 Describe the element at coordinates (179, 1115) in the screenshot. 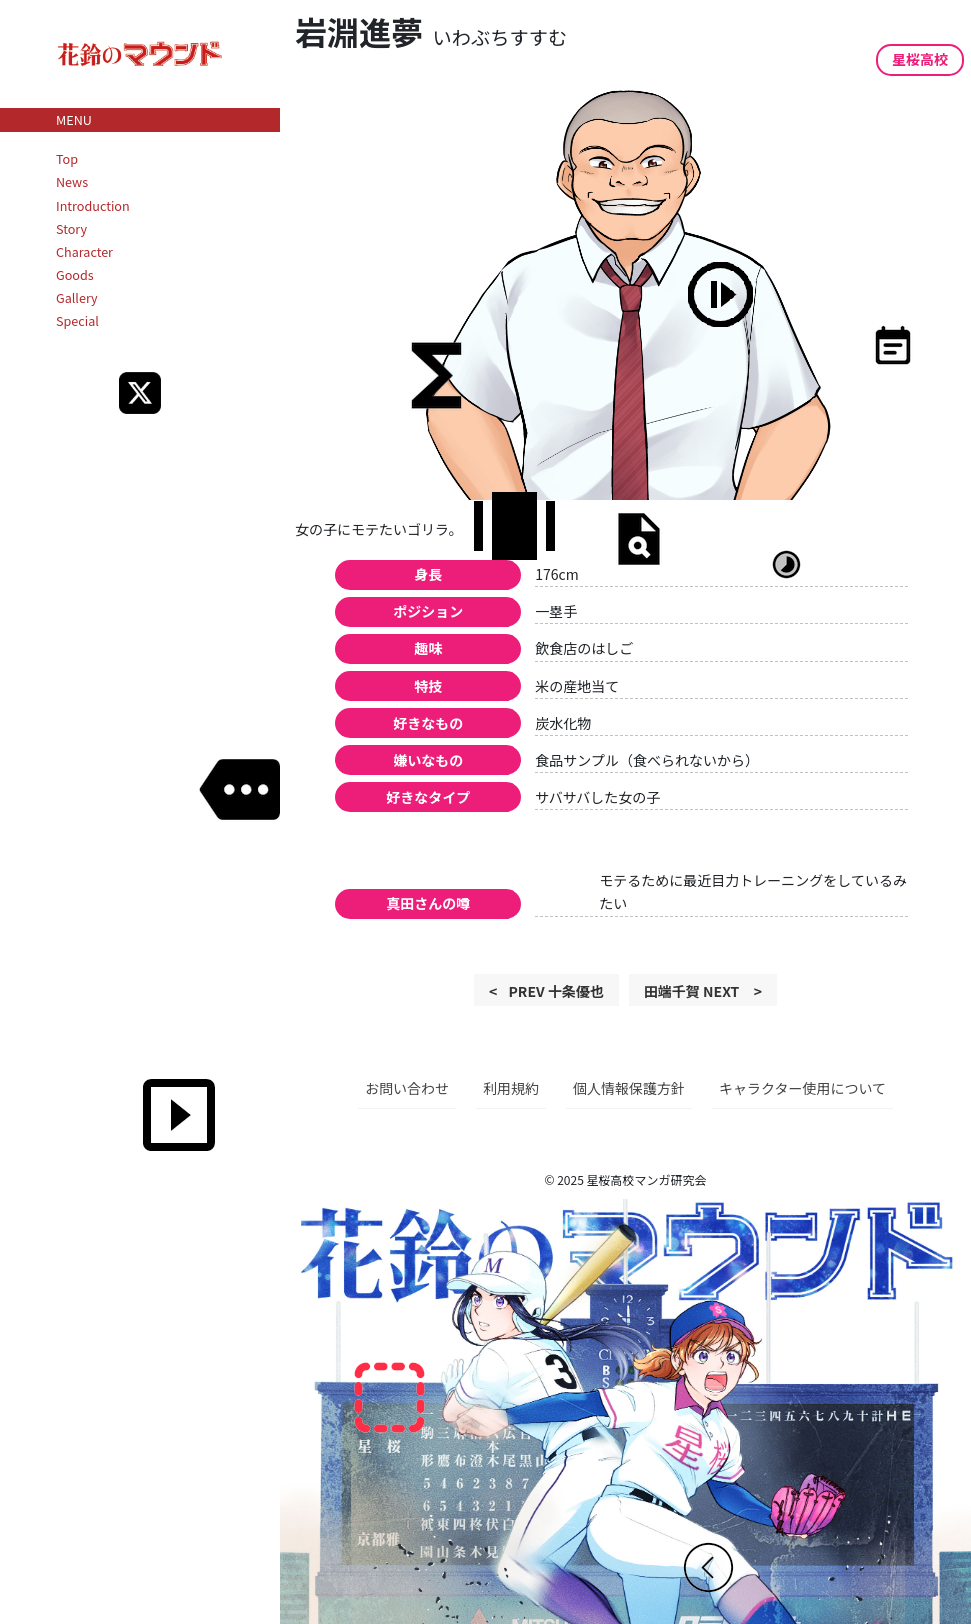

I see `start a slideshow presentation` at that location.